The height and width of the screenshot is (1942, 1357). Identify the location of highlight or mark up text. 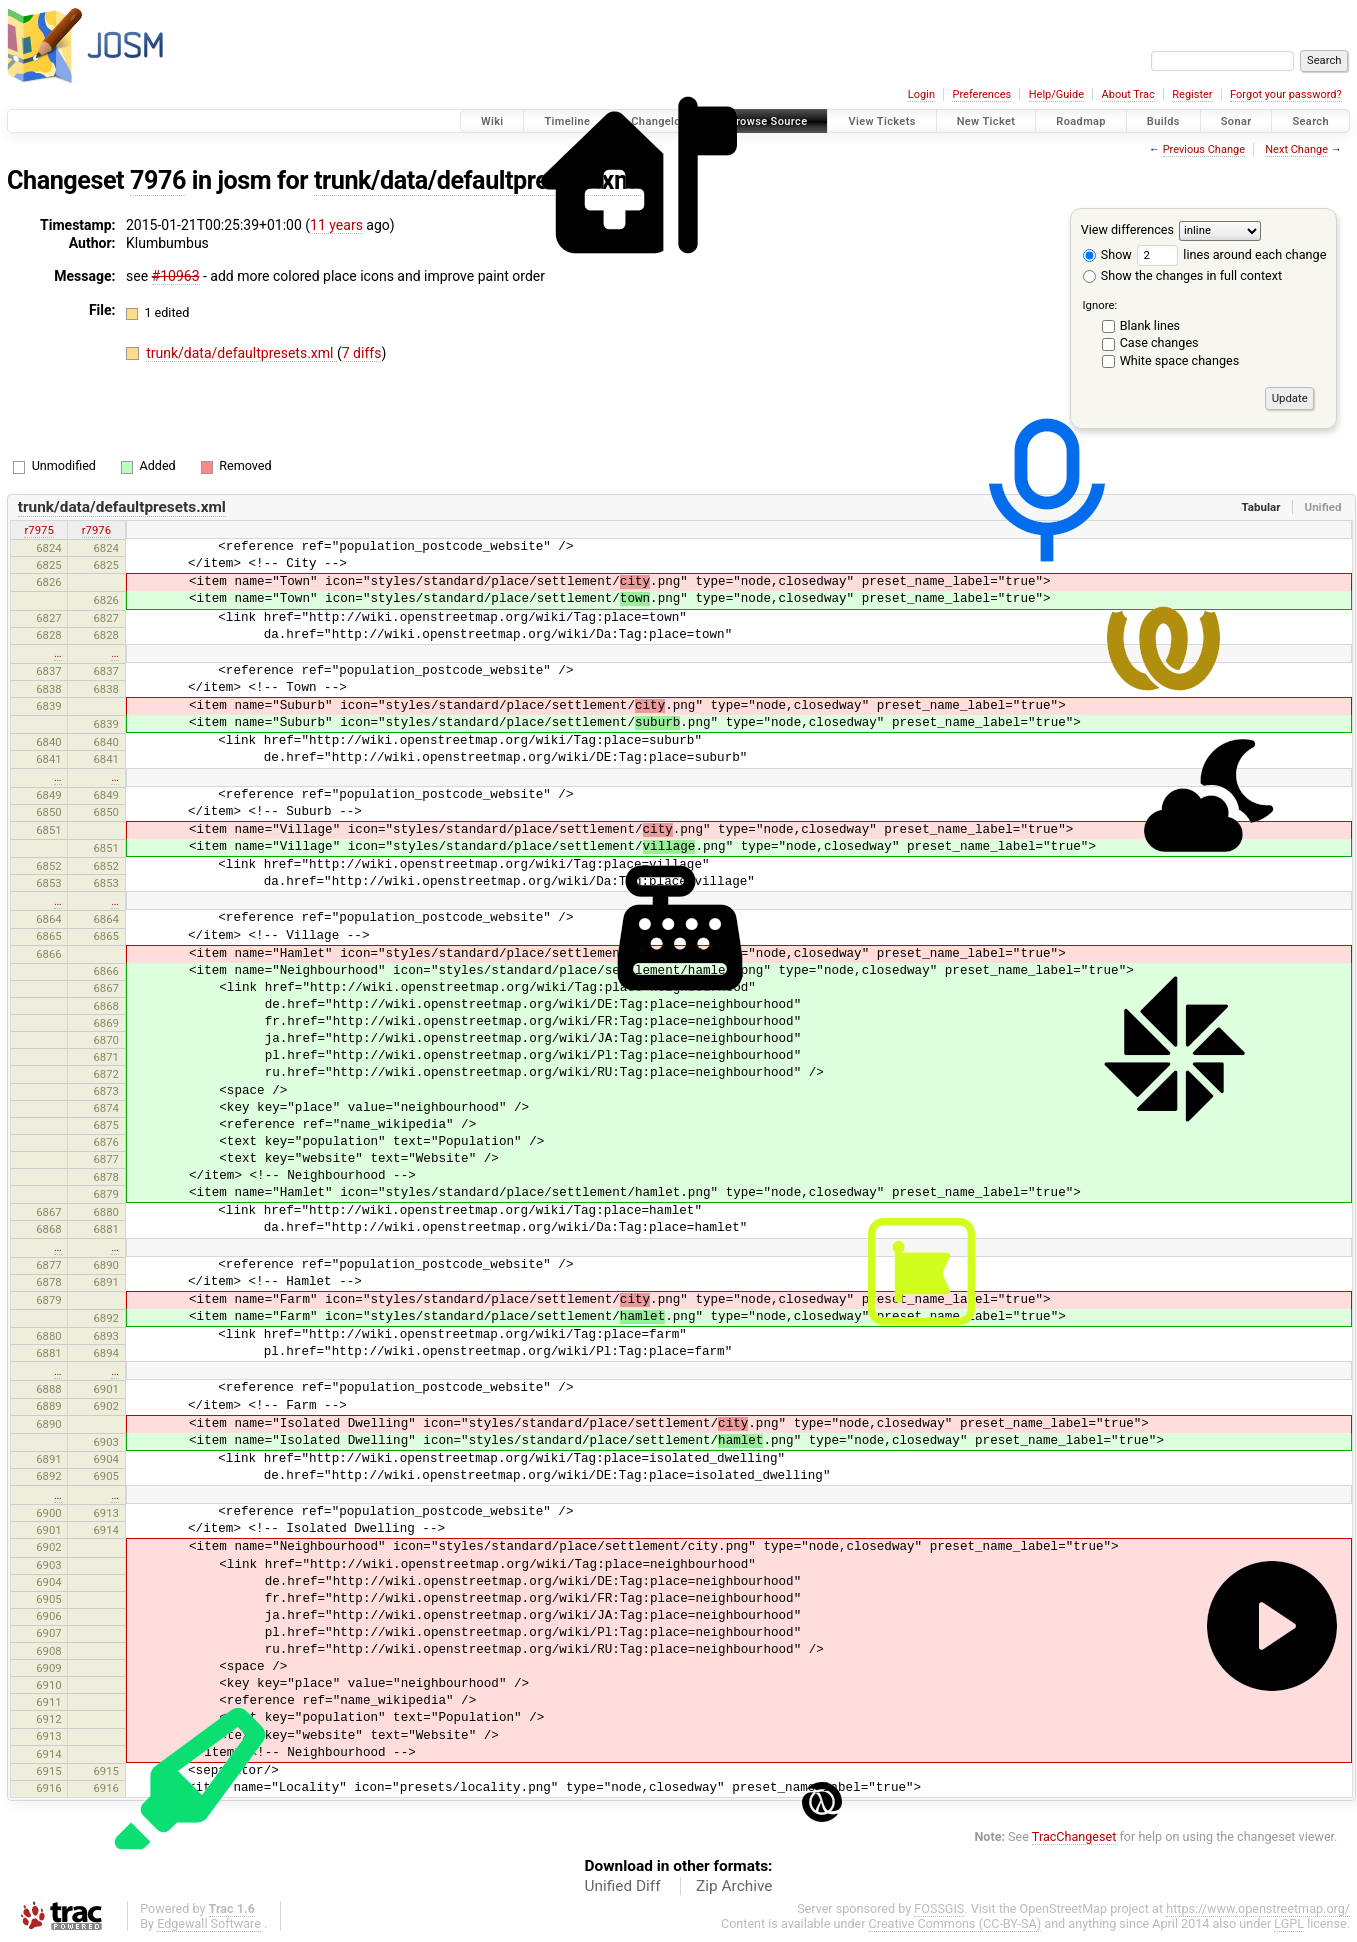
(194, 1778).